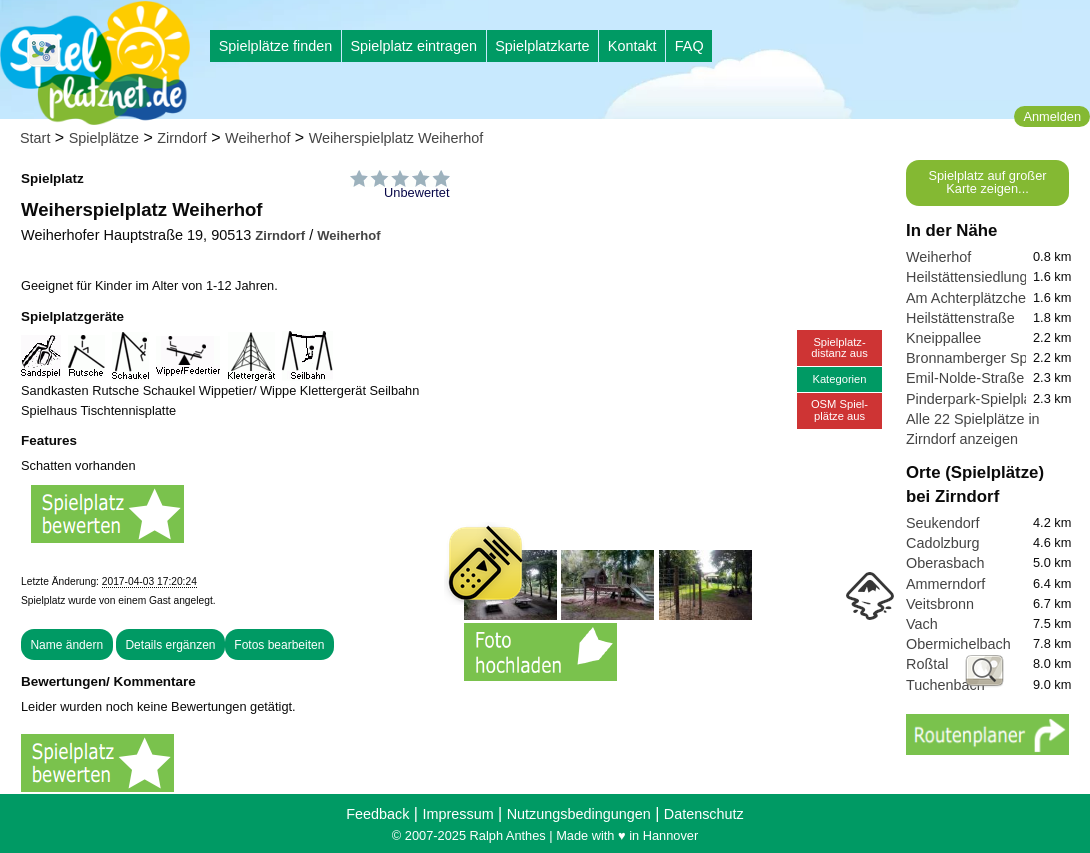  I want to click on open the image viewer application, so click(984, 670).